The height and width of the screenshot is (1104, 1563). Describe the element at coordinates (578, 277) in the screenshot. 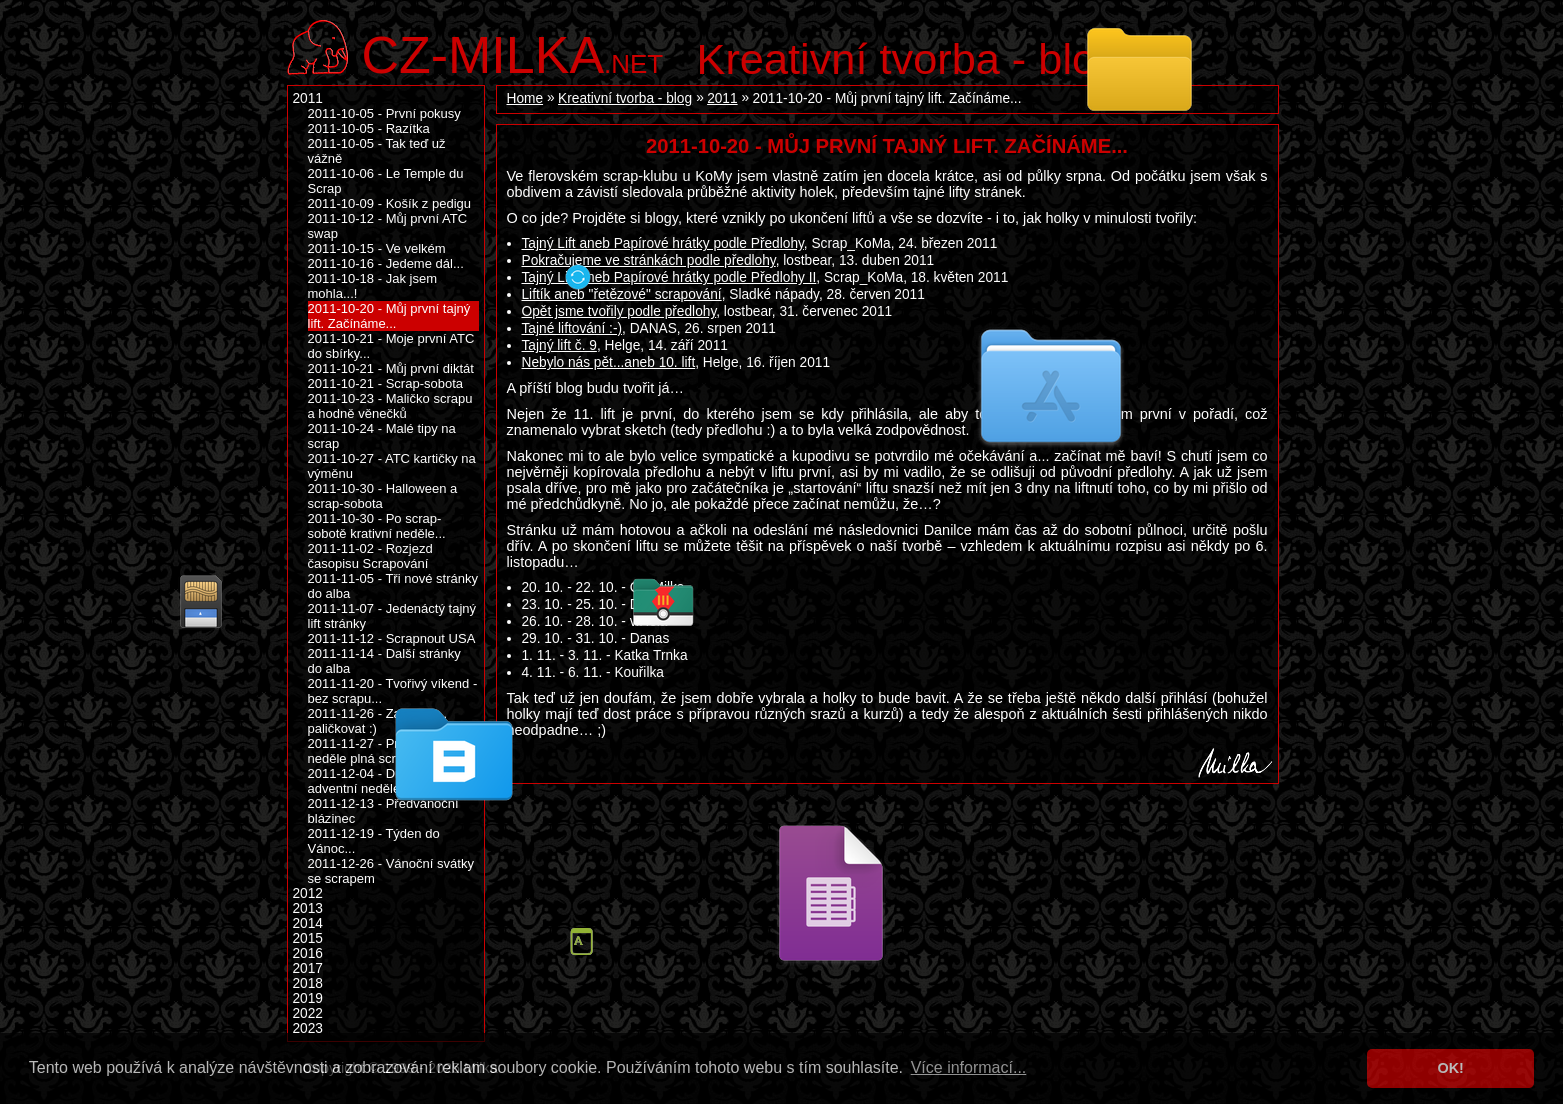

I see `file is currently syncing with Insync cloud storage` at that location.